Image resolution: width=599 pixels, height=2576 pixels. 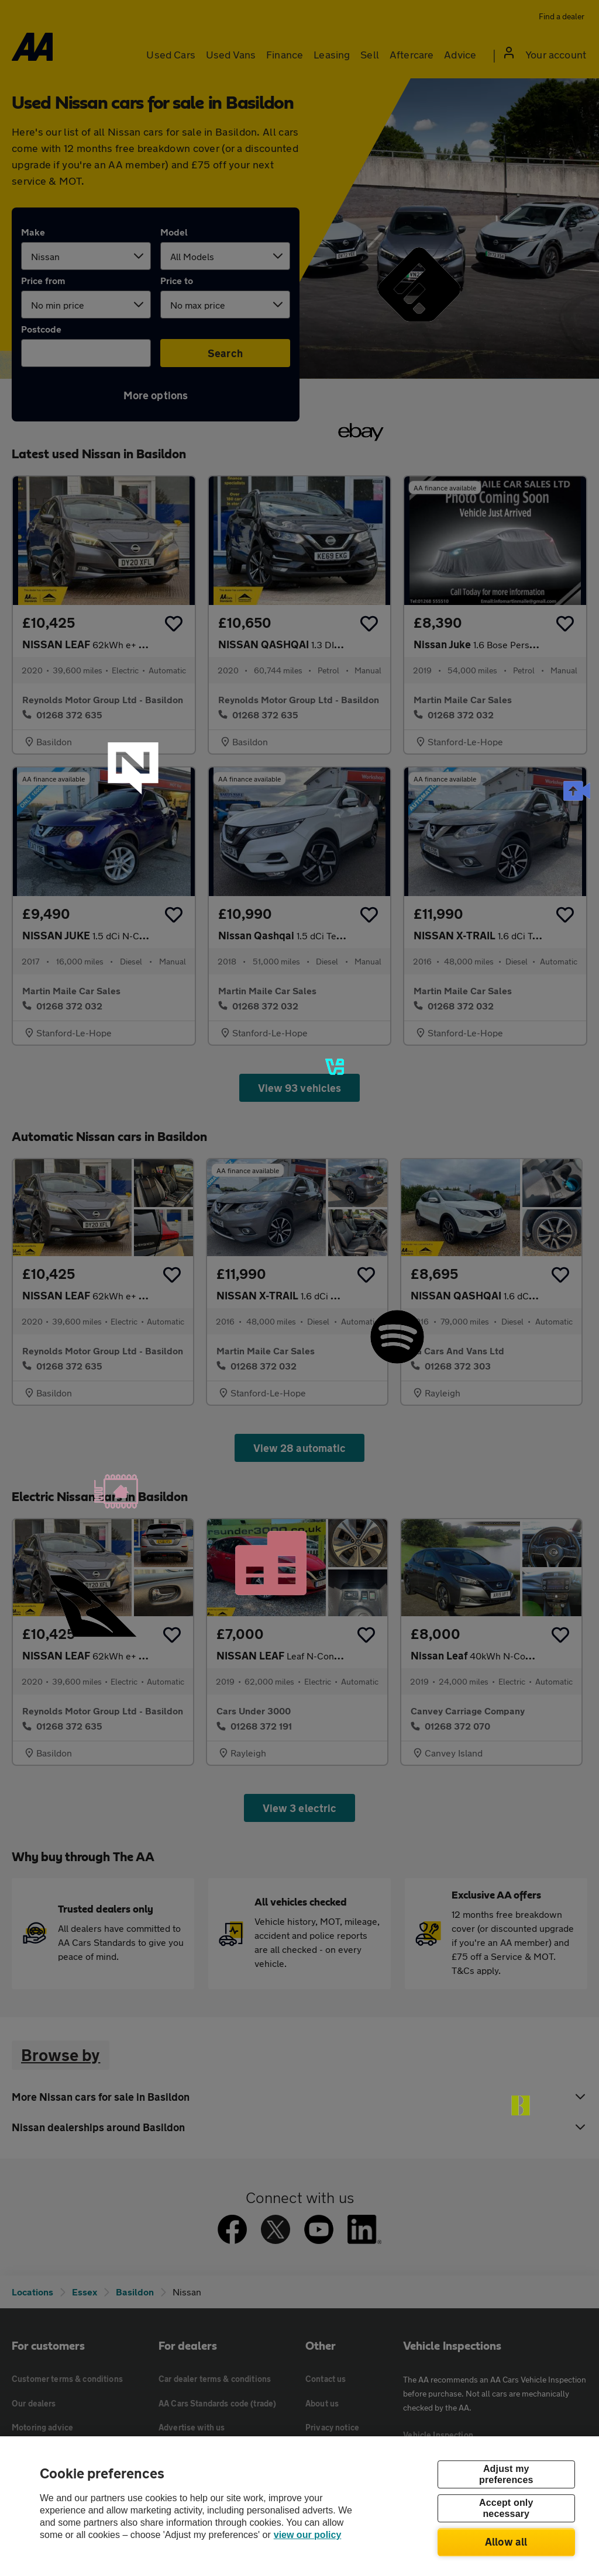 I want to click on open the eBay app, so click(x=361, y=432).